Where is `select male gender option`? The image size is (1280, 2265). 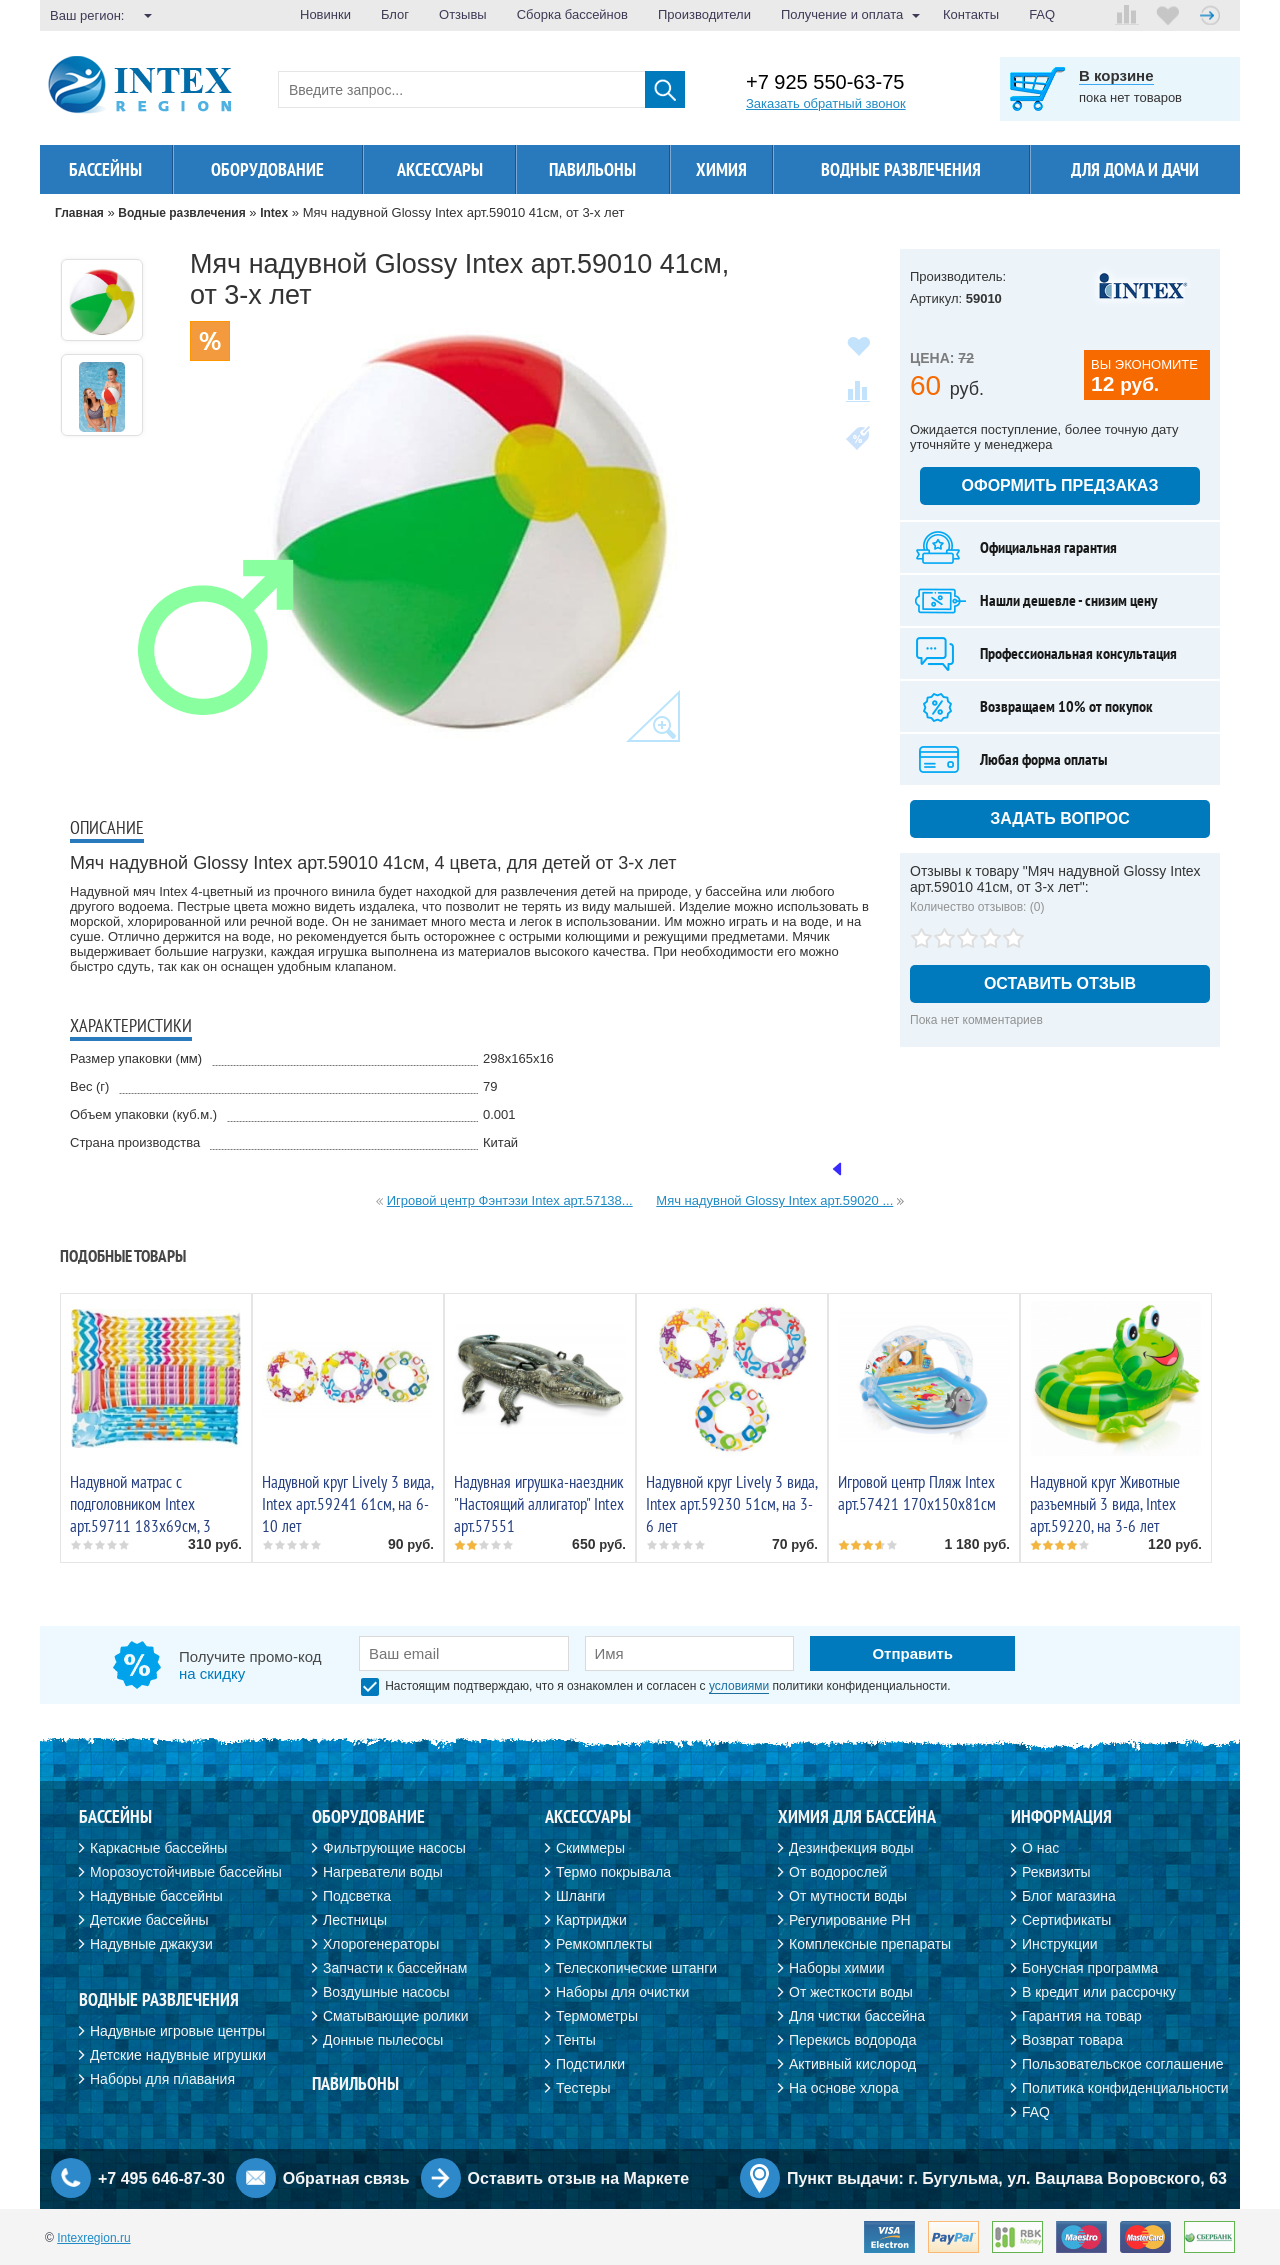
select male gender option is located at coordinates (215, 637).